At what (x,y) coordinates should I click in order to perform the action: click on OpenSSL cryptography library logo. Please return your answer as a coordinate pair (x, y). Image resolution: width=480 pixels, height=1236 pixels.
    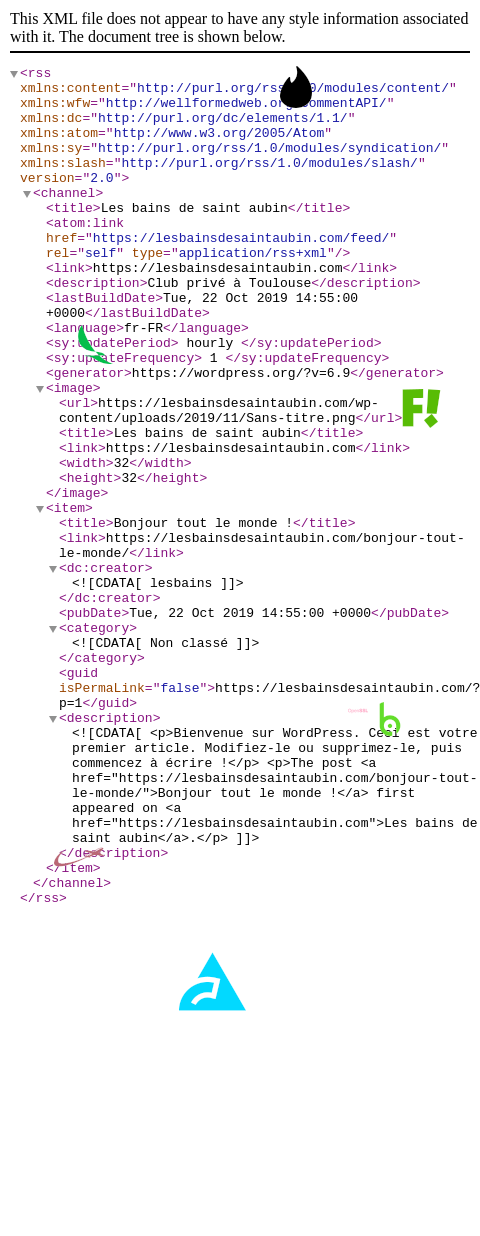
    Looking at the image, I should click on (358, 711).